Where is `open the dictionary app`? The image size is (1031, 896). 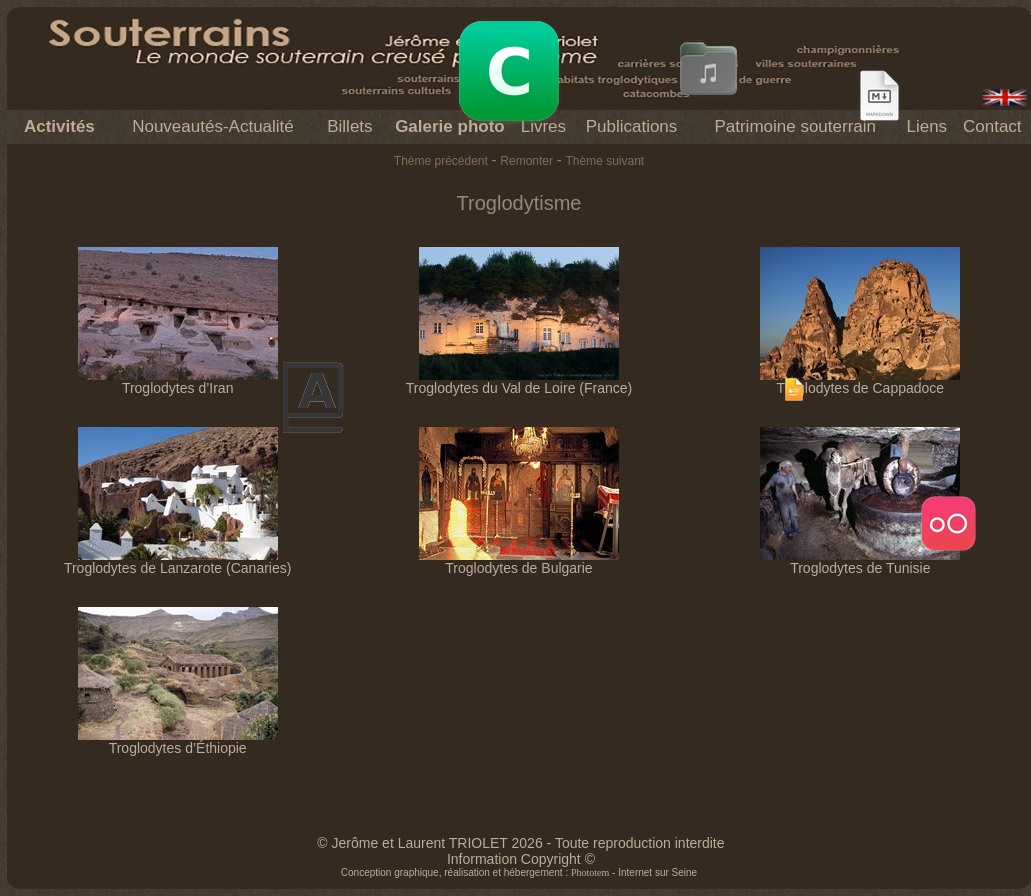 open the dictionary app is located at coordinates (313, 398).